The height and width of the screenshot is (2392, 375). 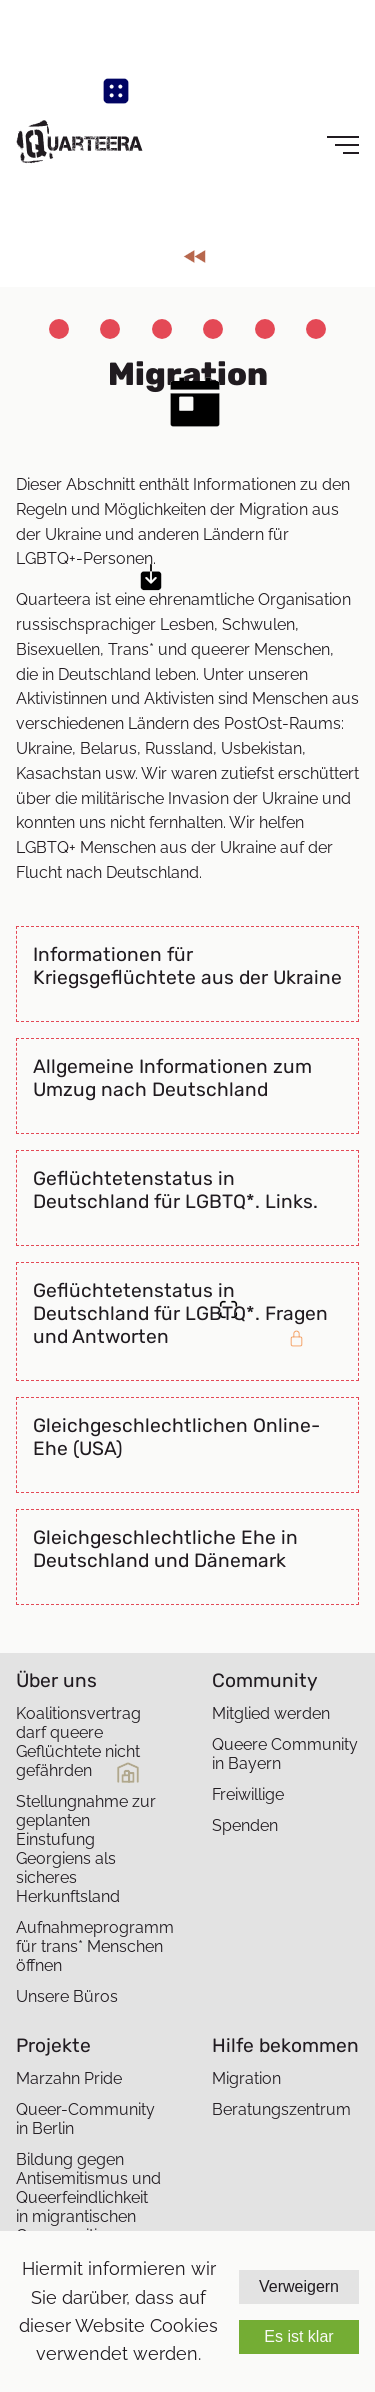 I want to click on access warehouse inventory, so click(x=128, y=1772).